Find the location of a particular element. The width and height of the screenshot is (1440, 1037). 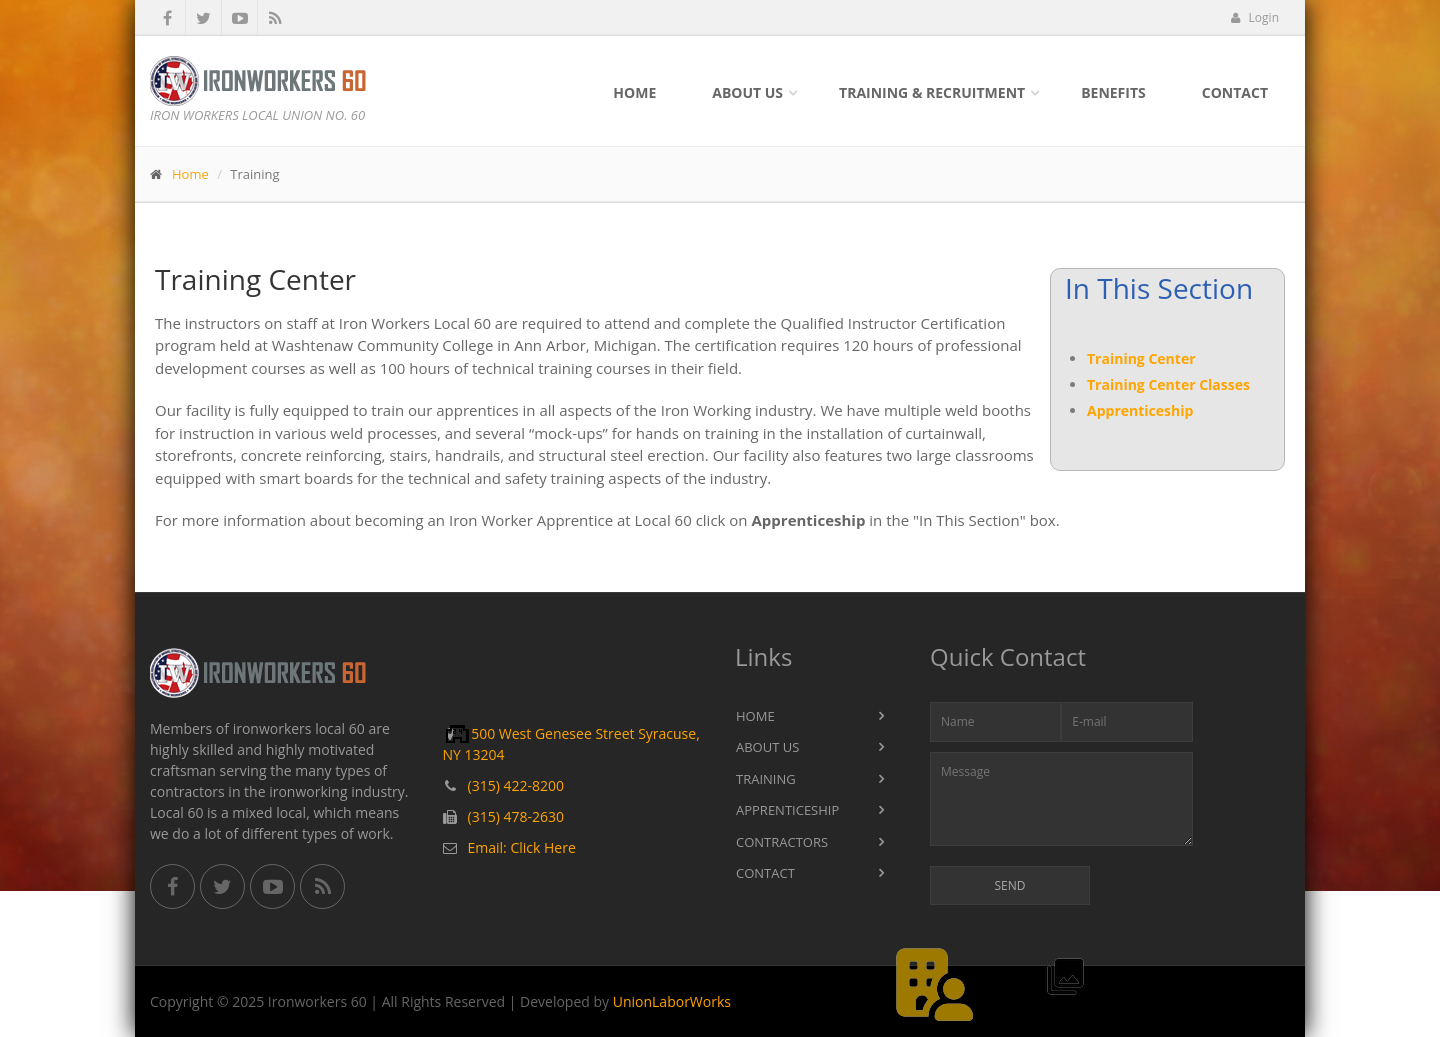

find nearby convenience stores is located at coordinates (457, 734).